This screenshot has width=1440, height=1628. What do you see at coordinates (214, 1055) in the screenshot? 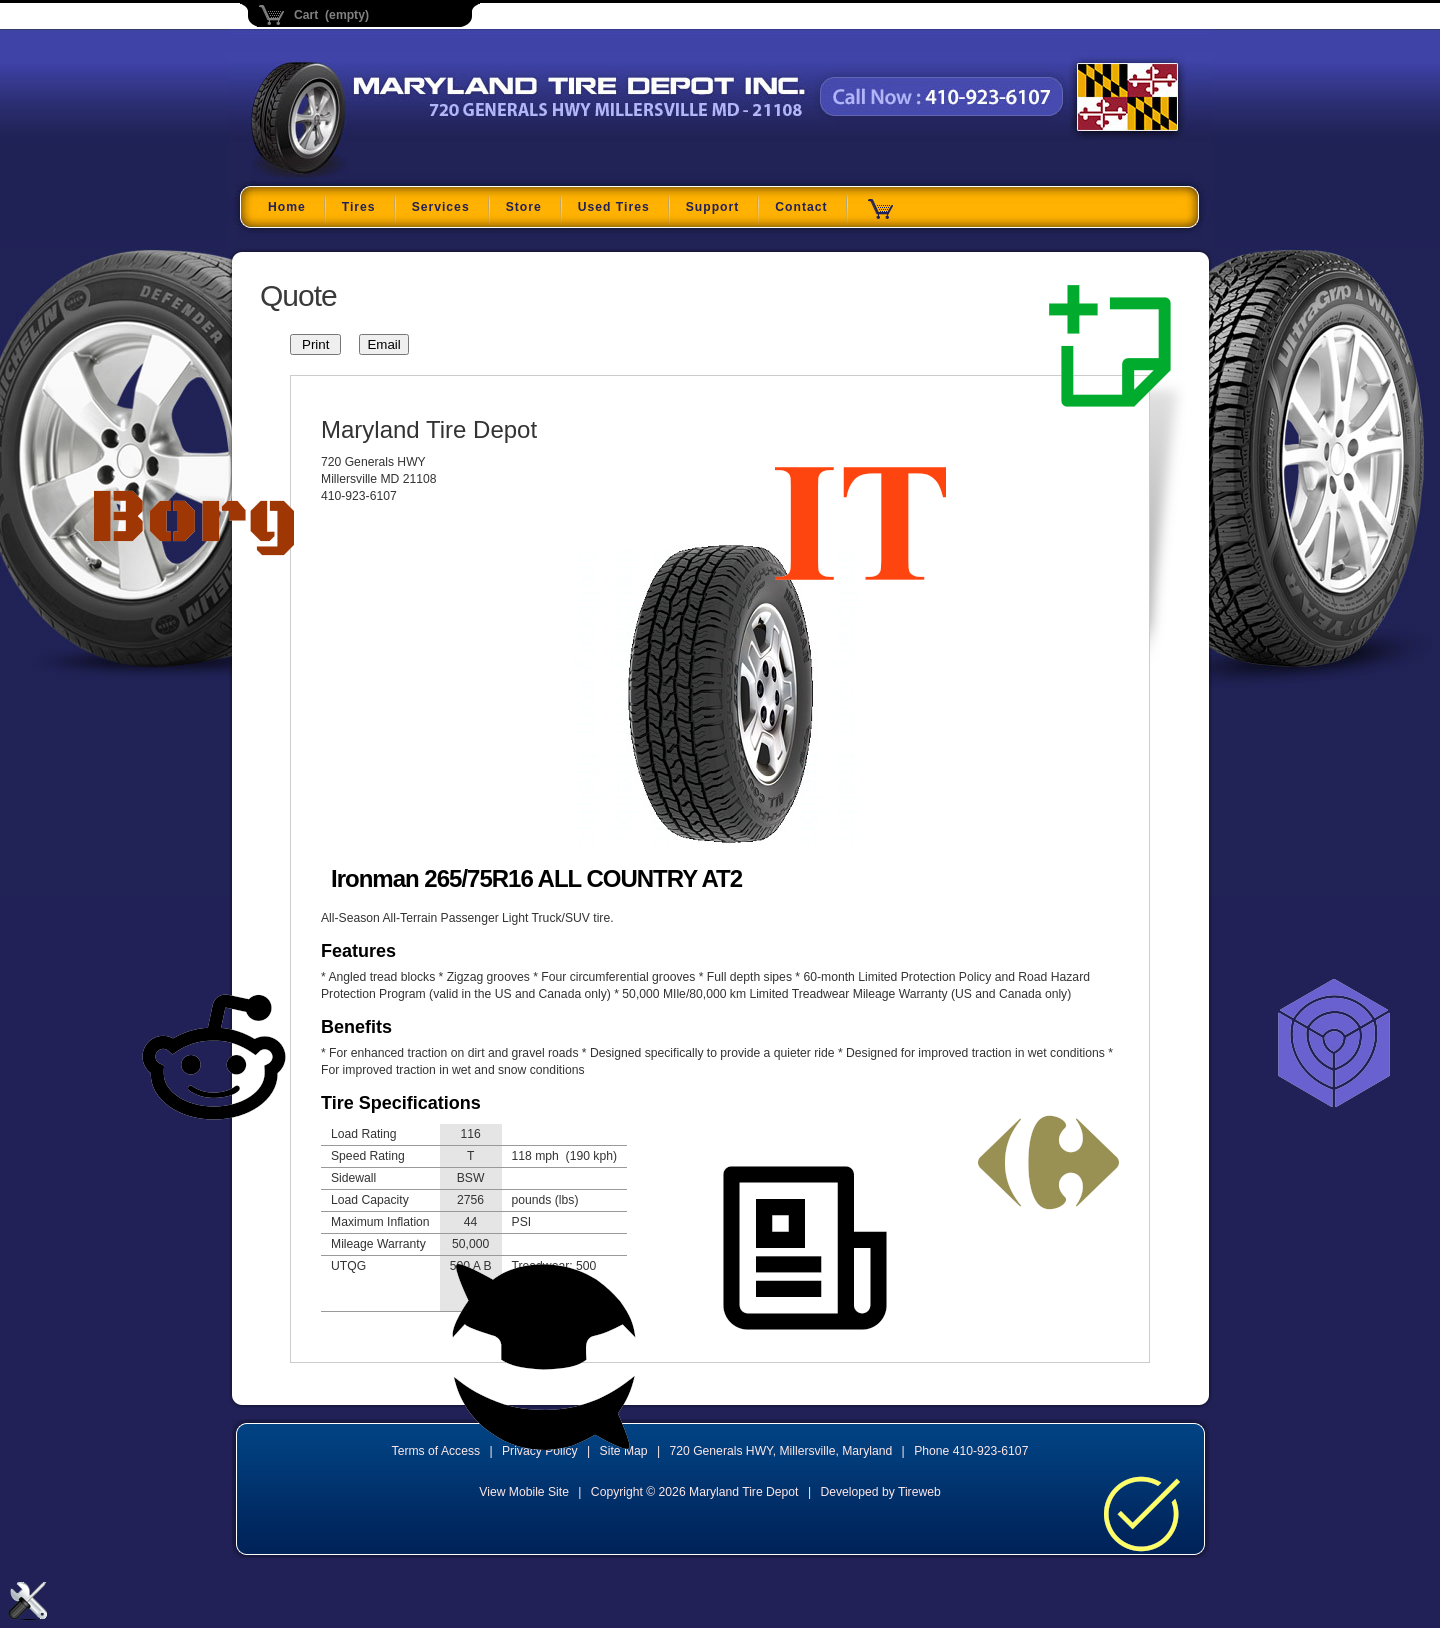
I see `open the Reddit app` at bounding box center [214, 1055].